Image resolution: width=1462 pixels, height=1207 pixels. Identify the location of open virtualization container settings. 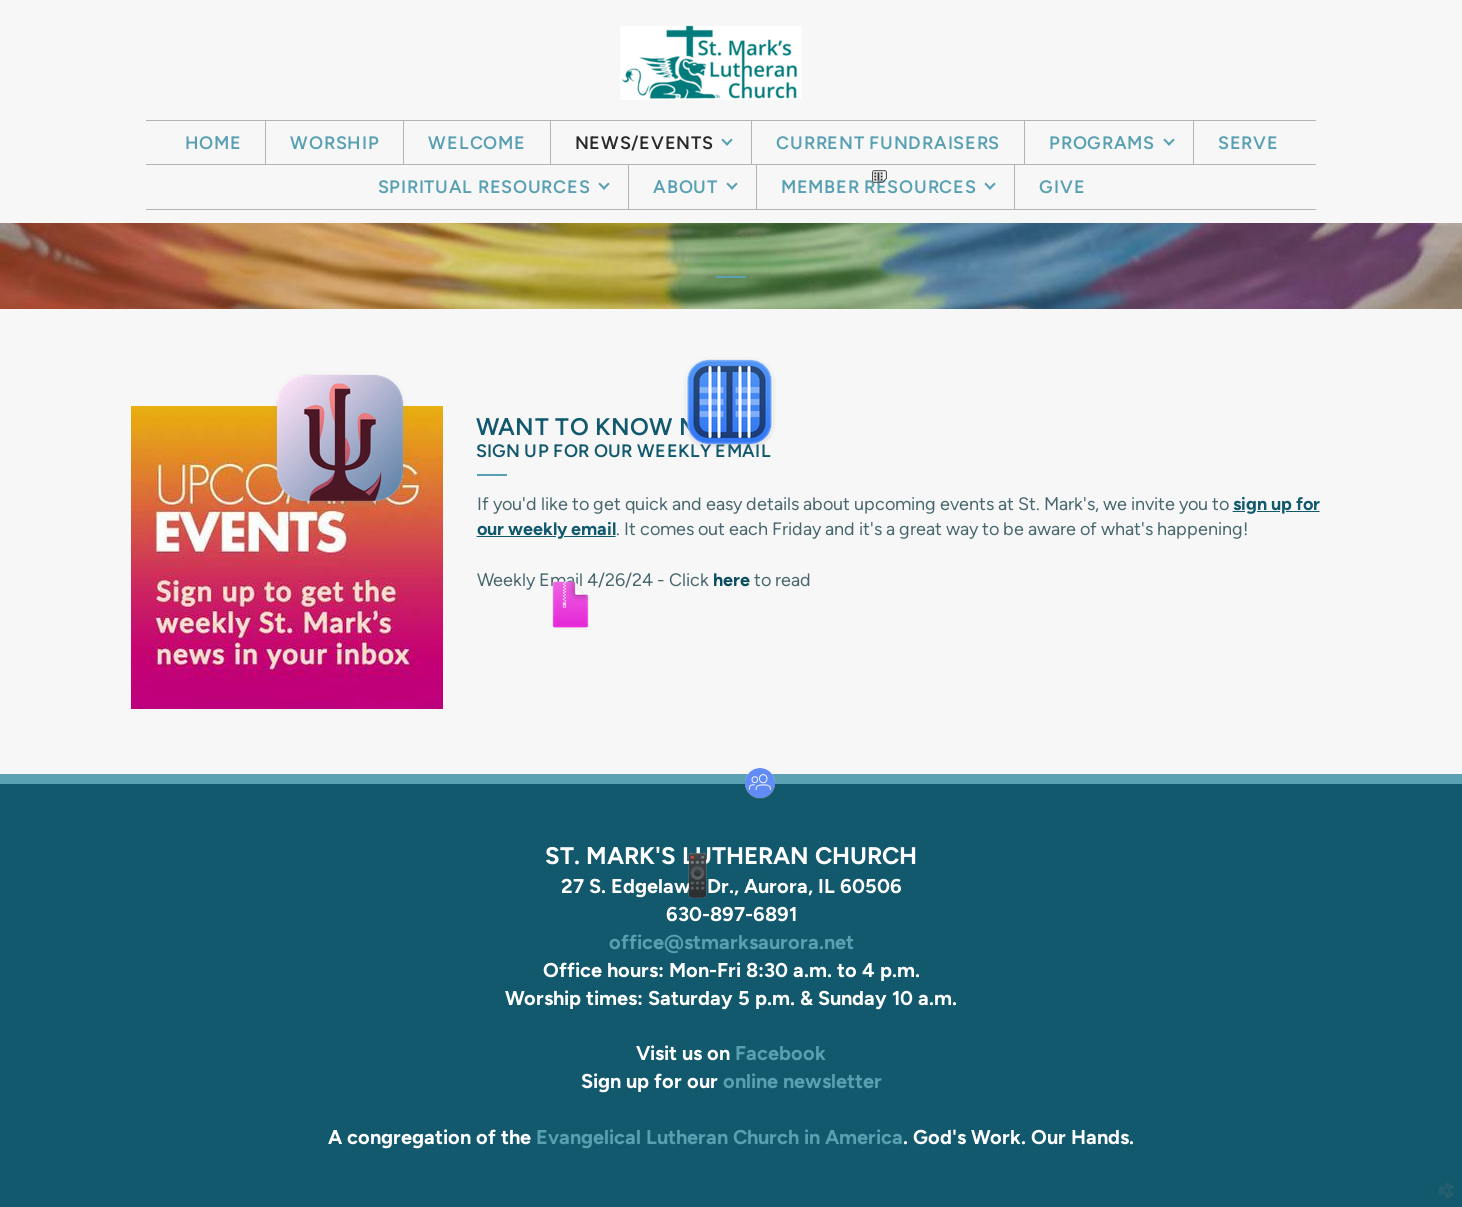
(729, 403).